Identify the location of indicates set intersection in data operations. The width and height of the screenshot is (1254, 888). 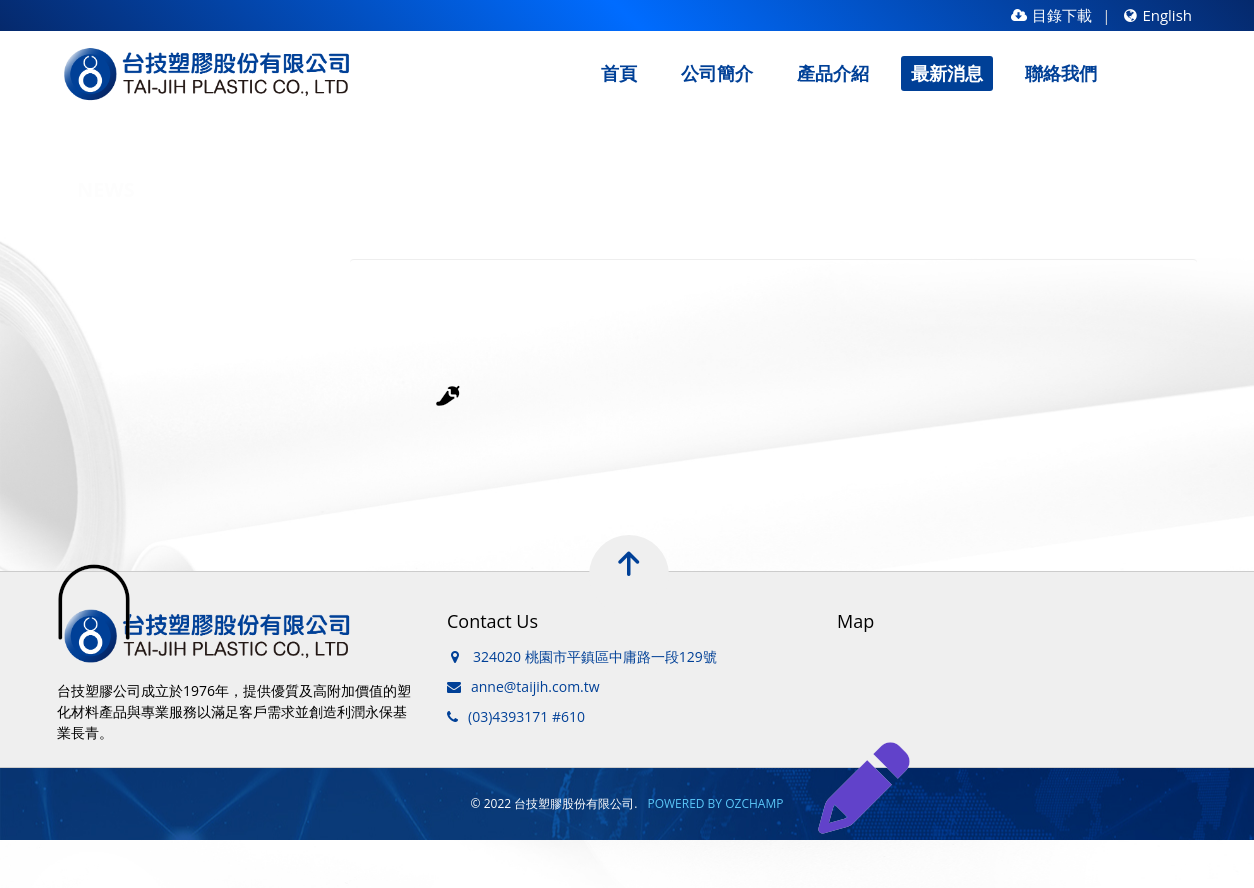
(94, 604).